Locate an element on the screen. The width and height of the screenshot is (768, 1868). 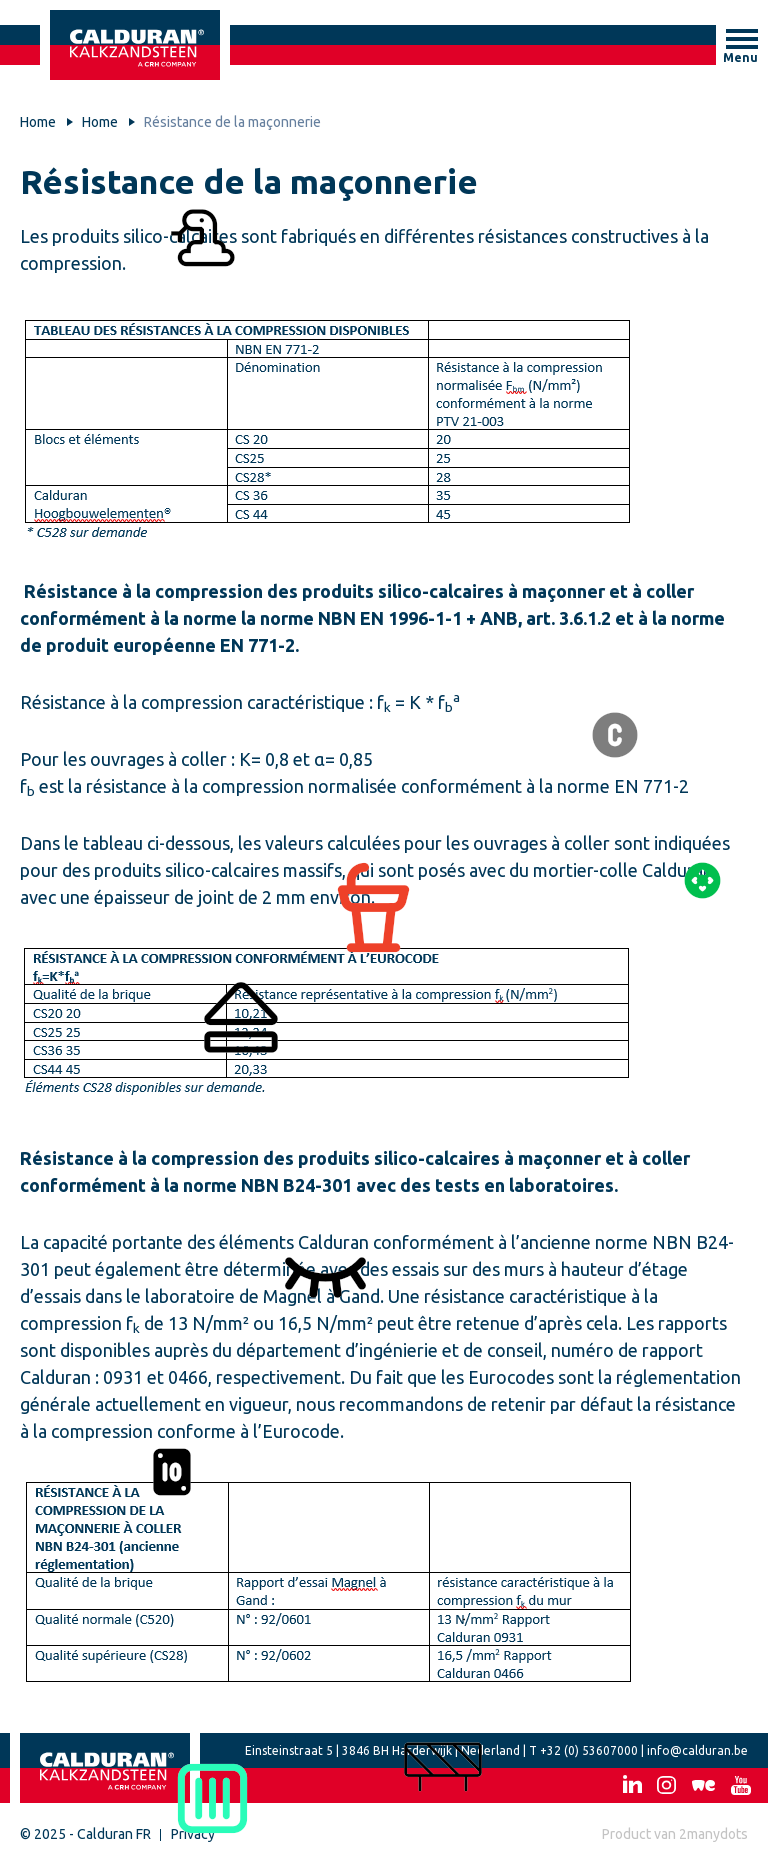
view speaker or presentation podium is located at coordinates (373, 907).